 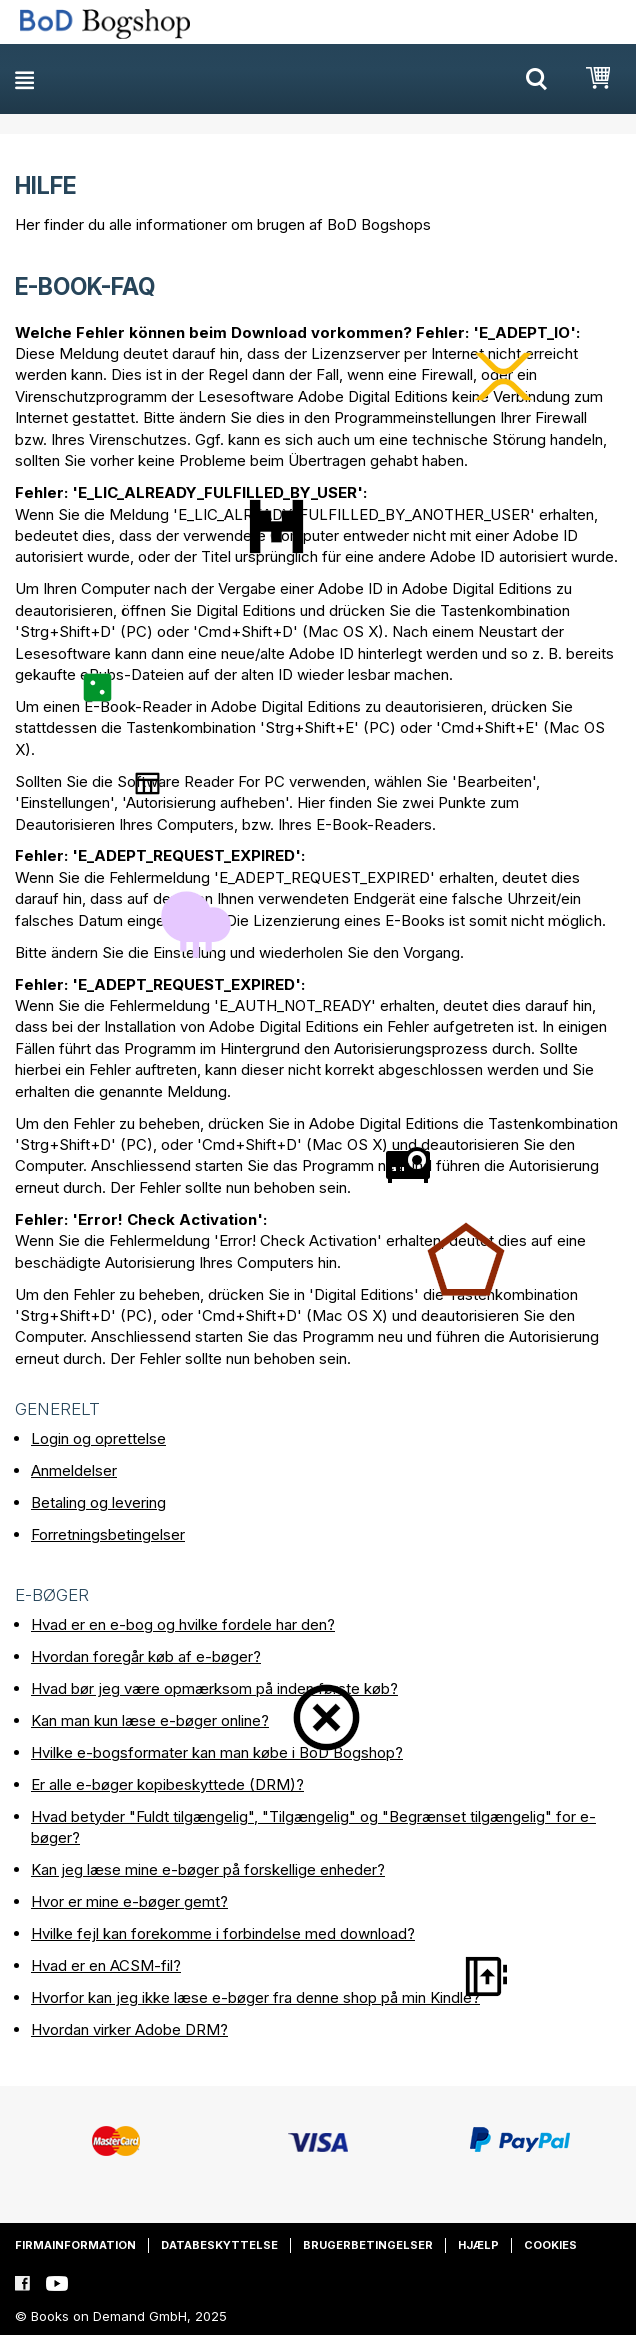 What do you see at coordinates (483, 1976) in the screenshot?
I see `upload contacts from address book` at bounding box center [483, 1976].